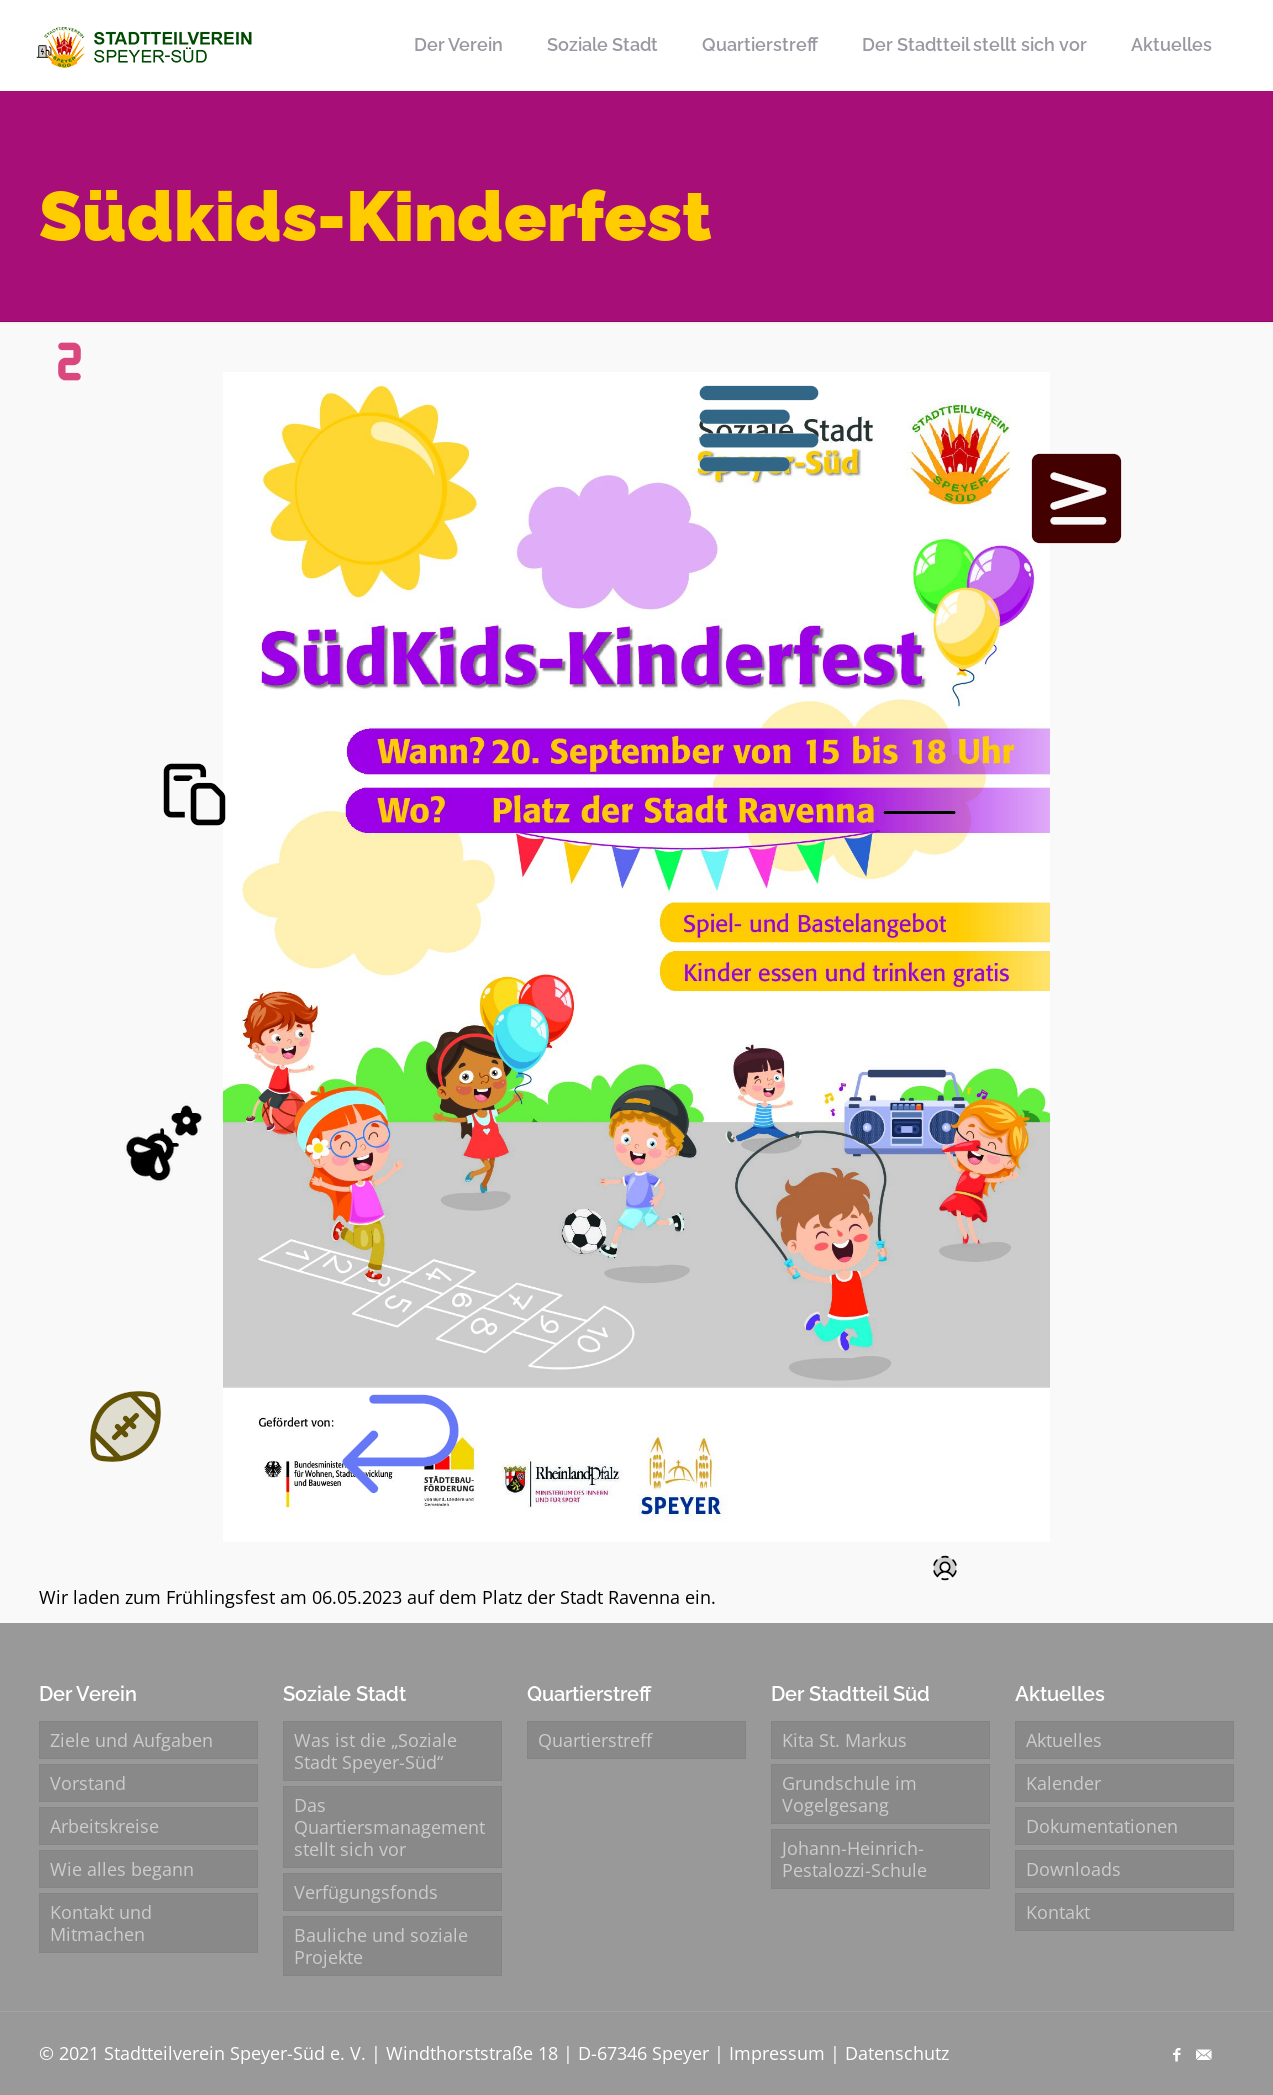 This screenshot has width=1273, height=2095. What do you see at coordinates (43, 51) in the screenshot?
I see `find nearby EV charging stations` at bounding box center [43, 51].